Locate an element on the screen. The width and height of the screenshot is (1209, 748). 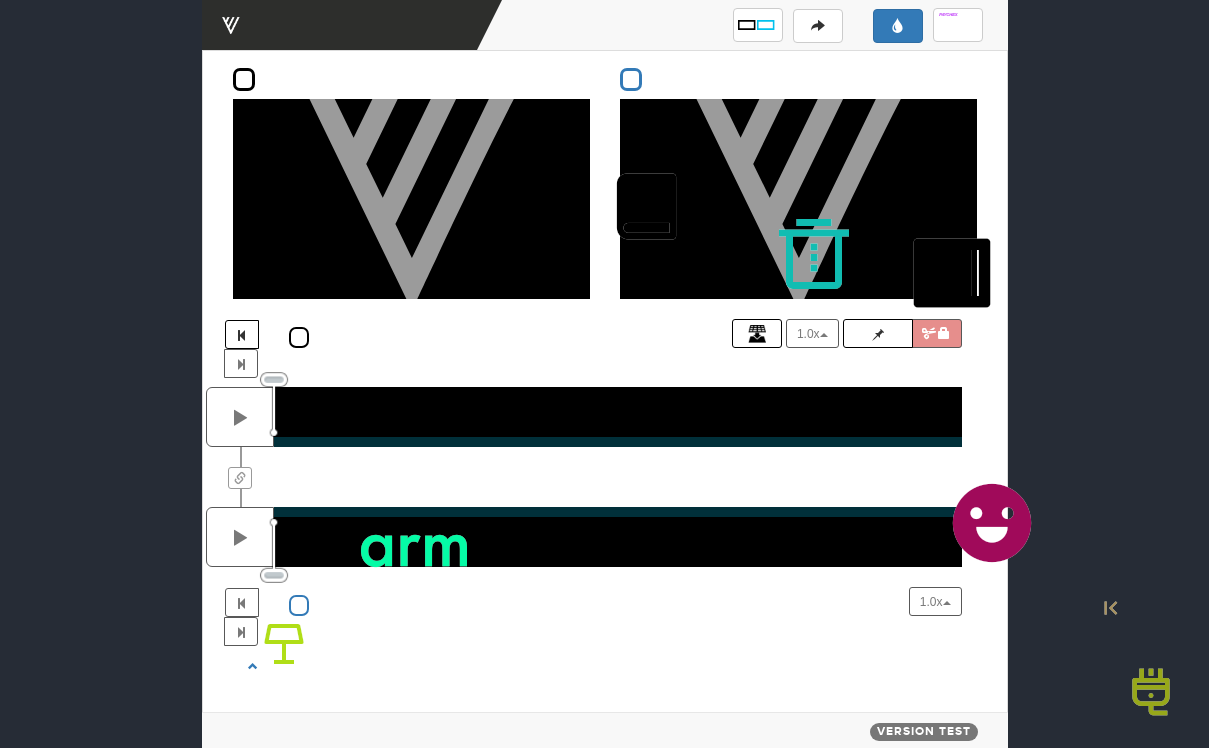
switch to right sidebar layout is located at coordinates (952, 273).